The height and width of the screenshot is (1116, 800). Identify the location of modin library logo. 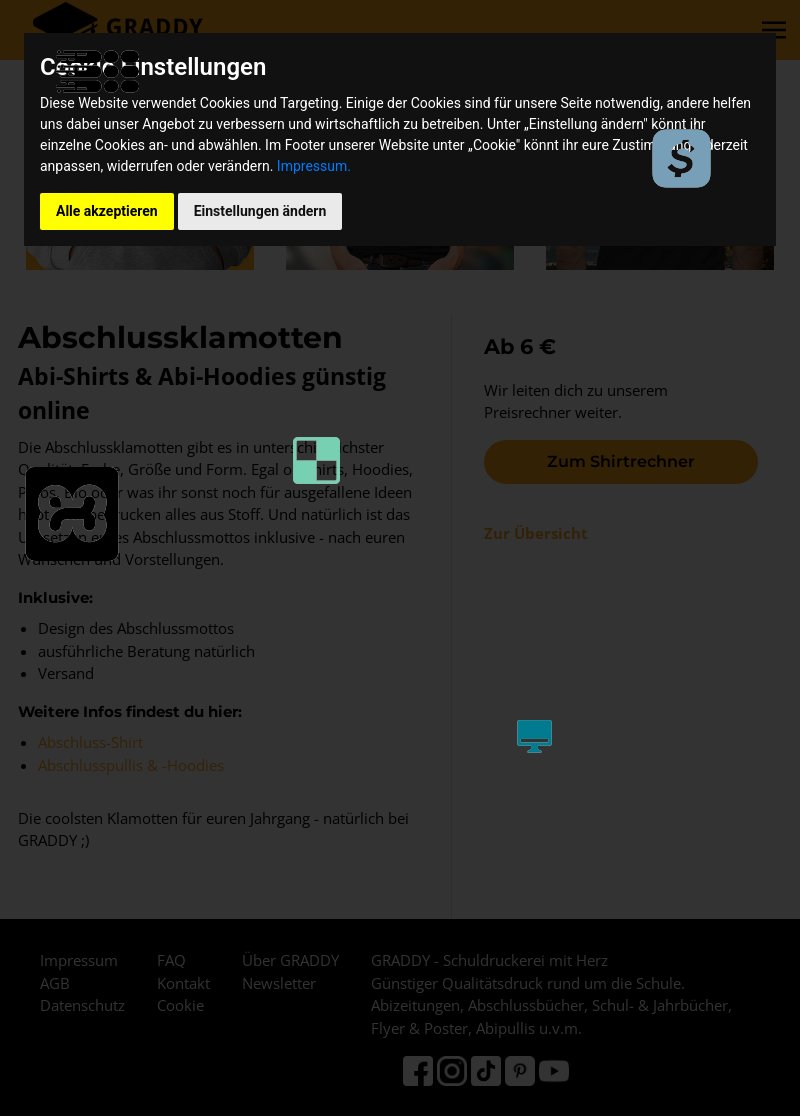
(97, 71).